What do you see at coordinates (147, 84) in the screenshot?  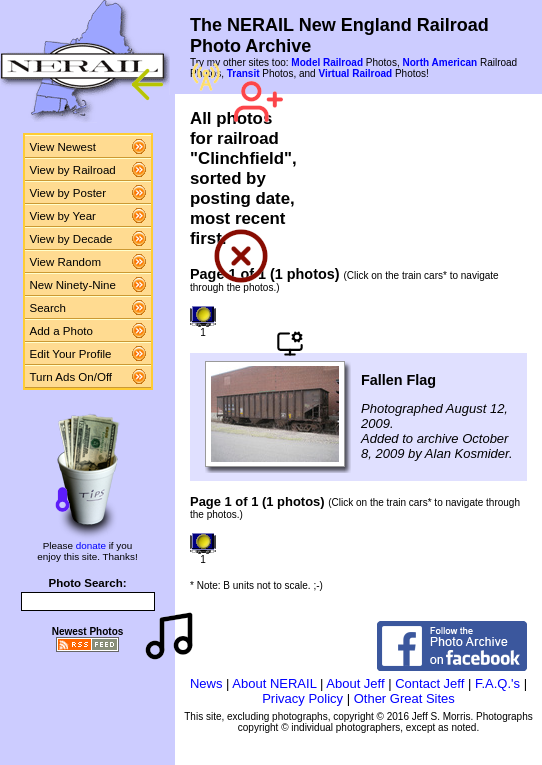 I see `go back to the previous screen` at bounding box center [147, 84].